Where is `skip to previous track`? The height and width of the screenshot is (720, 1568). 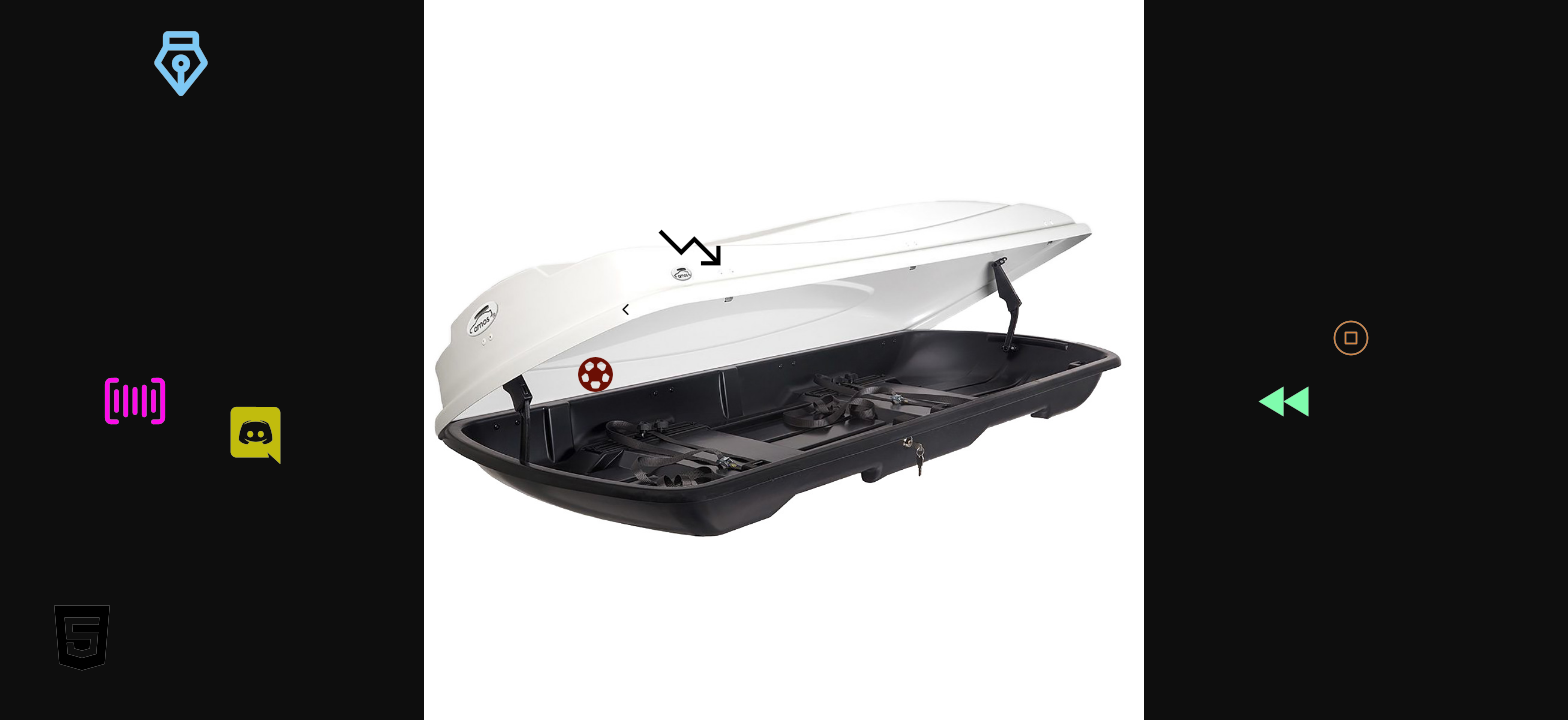
skip to previous track is located at coordinates (1283, 401).